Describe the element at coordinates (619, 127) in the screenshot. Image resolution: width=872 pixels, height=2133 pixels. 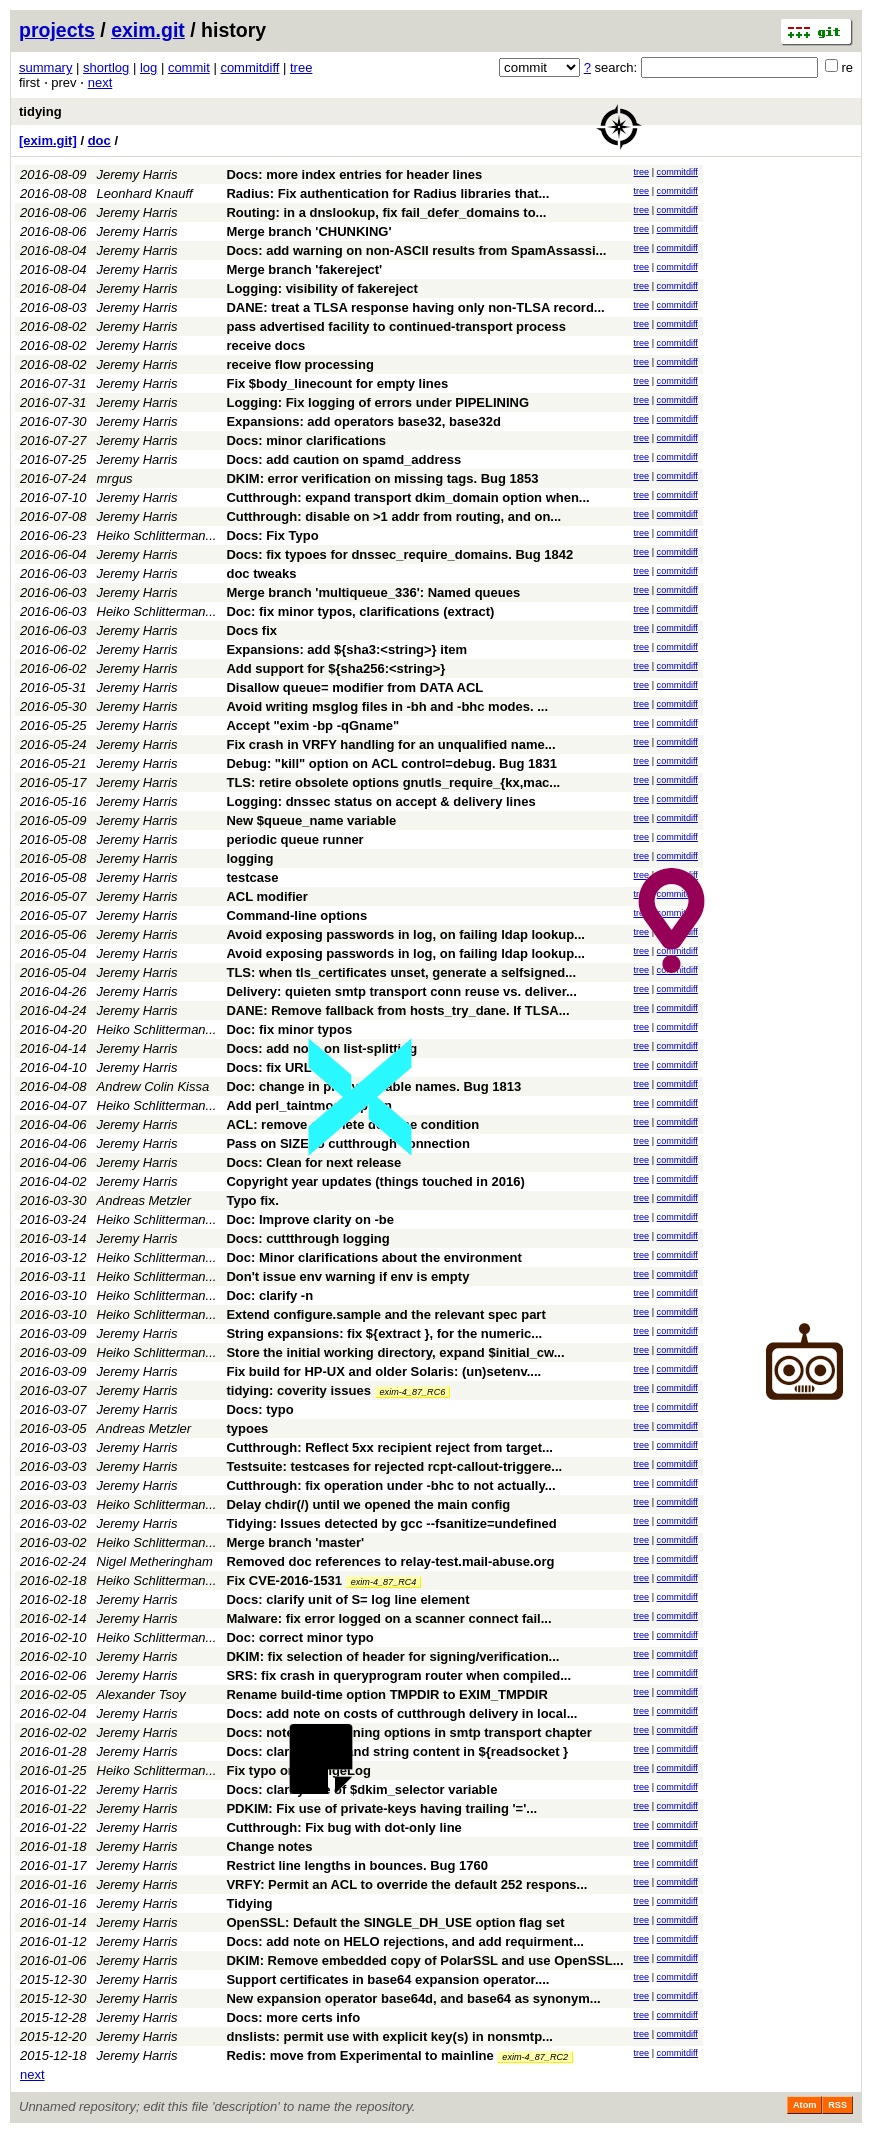
I see `open OSGeo geospatial tools or resources` at that location.